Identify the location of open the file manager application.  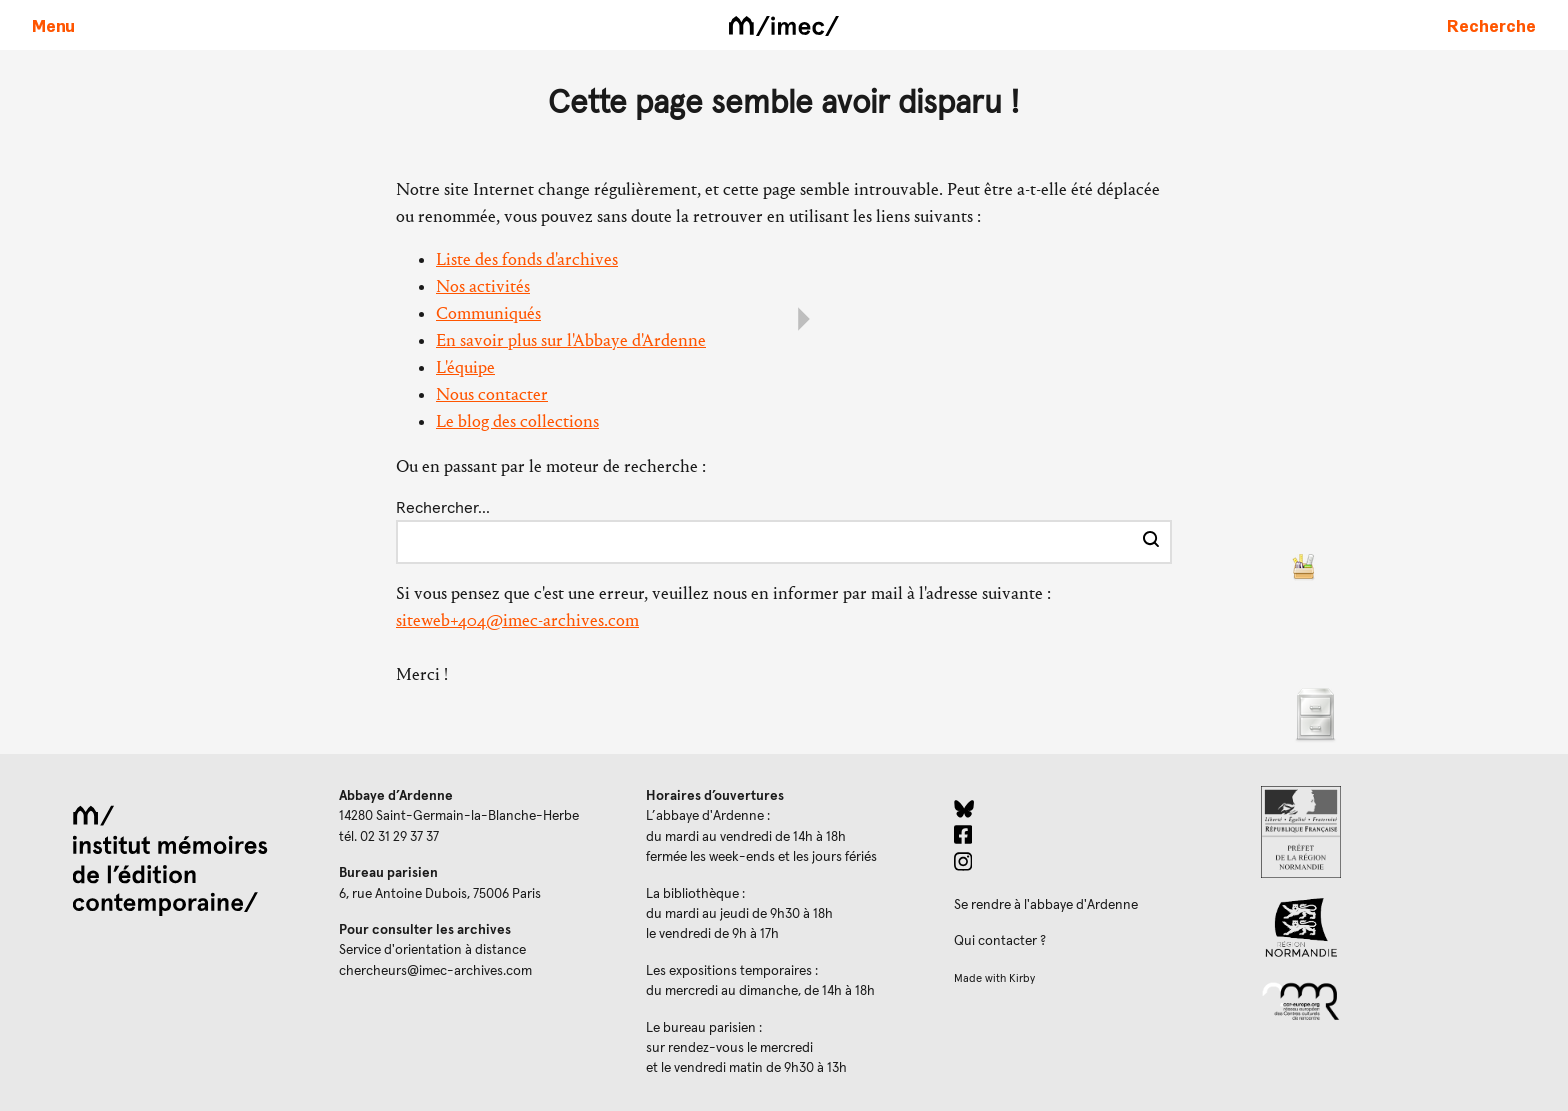
(1315, 715).